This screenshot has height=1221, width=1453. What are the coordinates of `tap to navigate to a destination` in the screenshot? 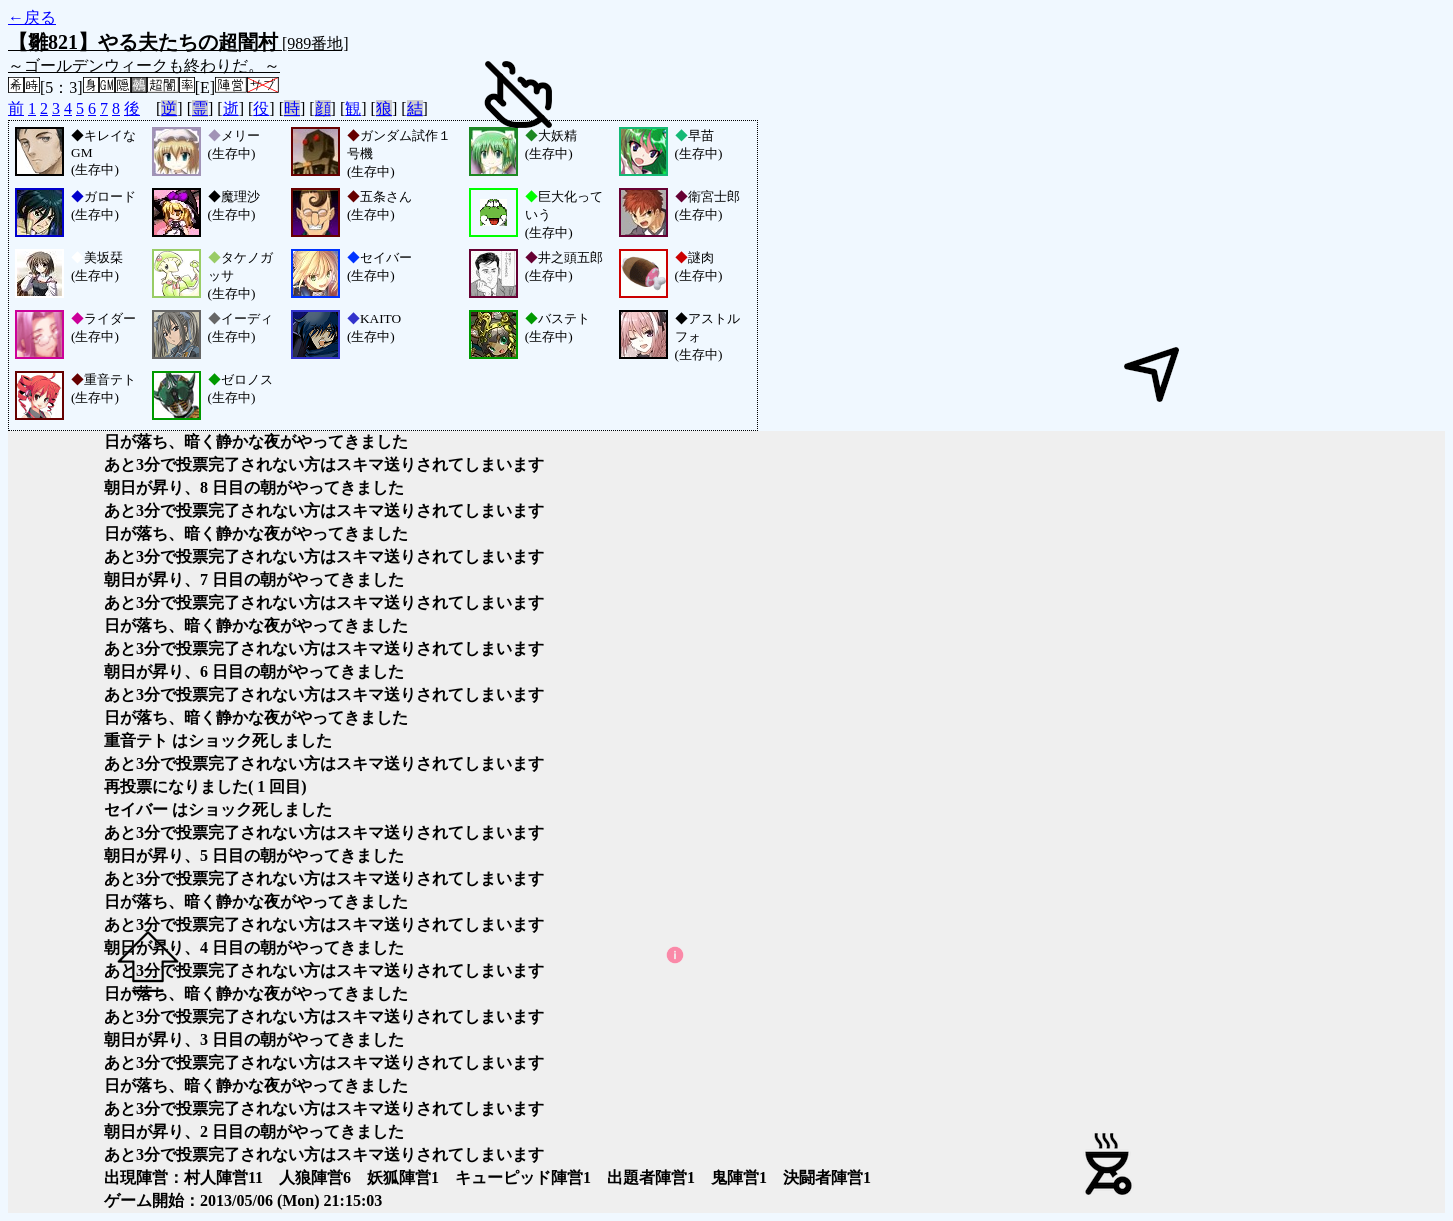 It's located at (1154, 371).